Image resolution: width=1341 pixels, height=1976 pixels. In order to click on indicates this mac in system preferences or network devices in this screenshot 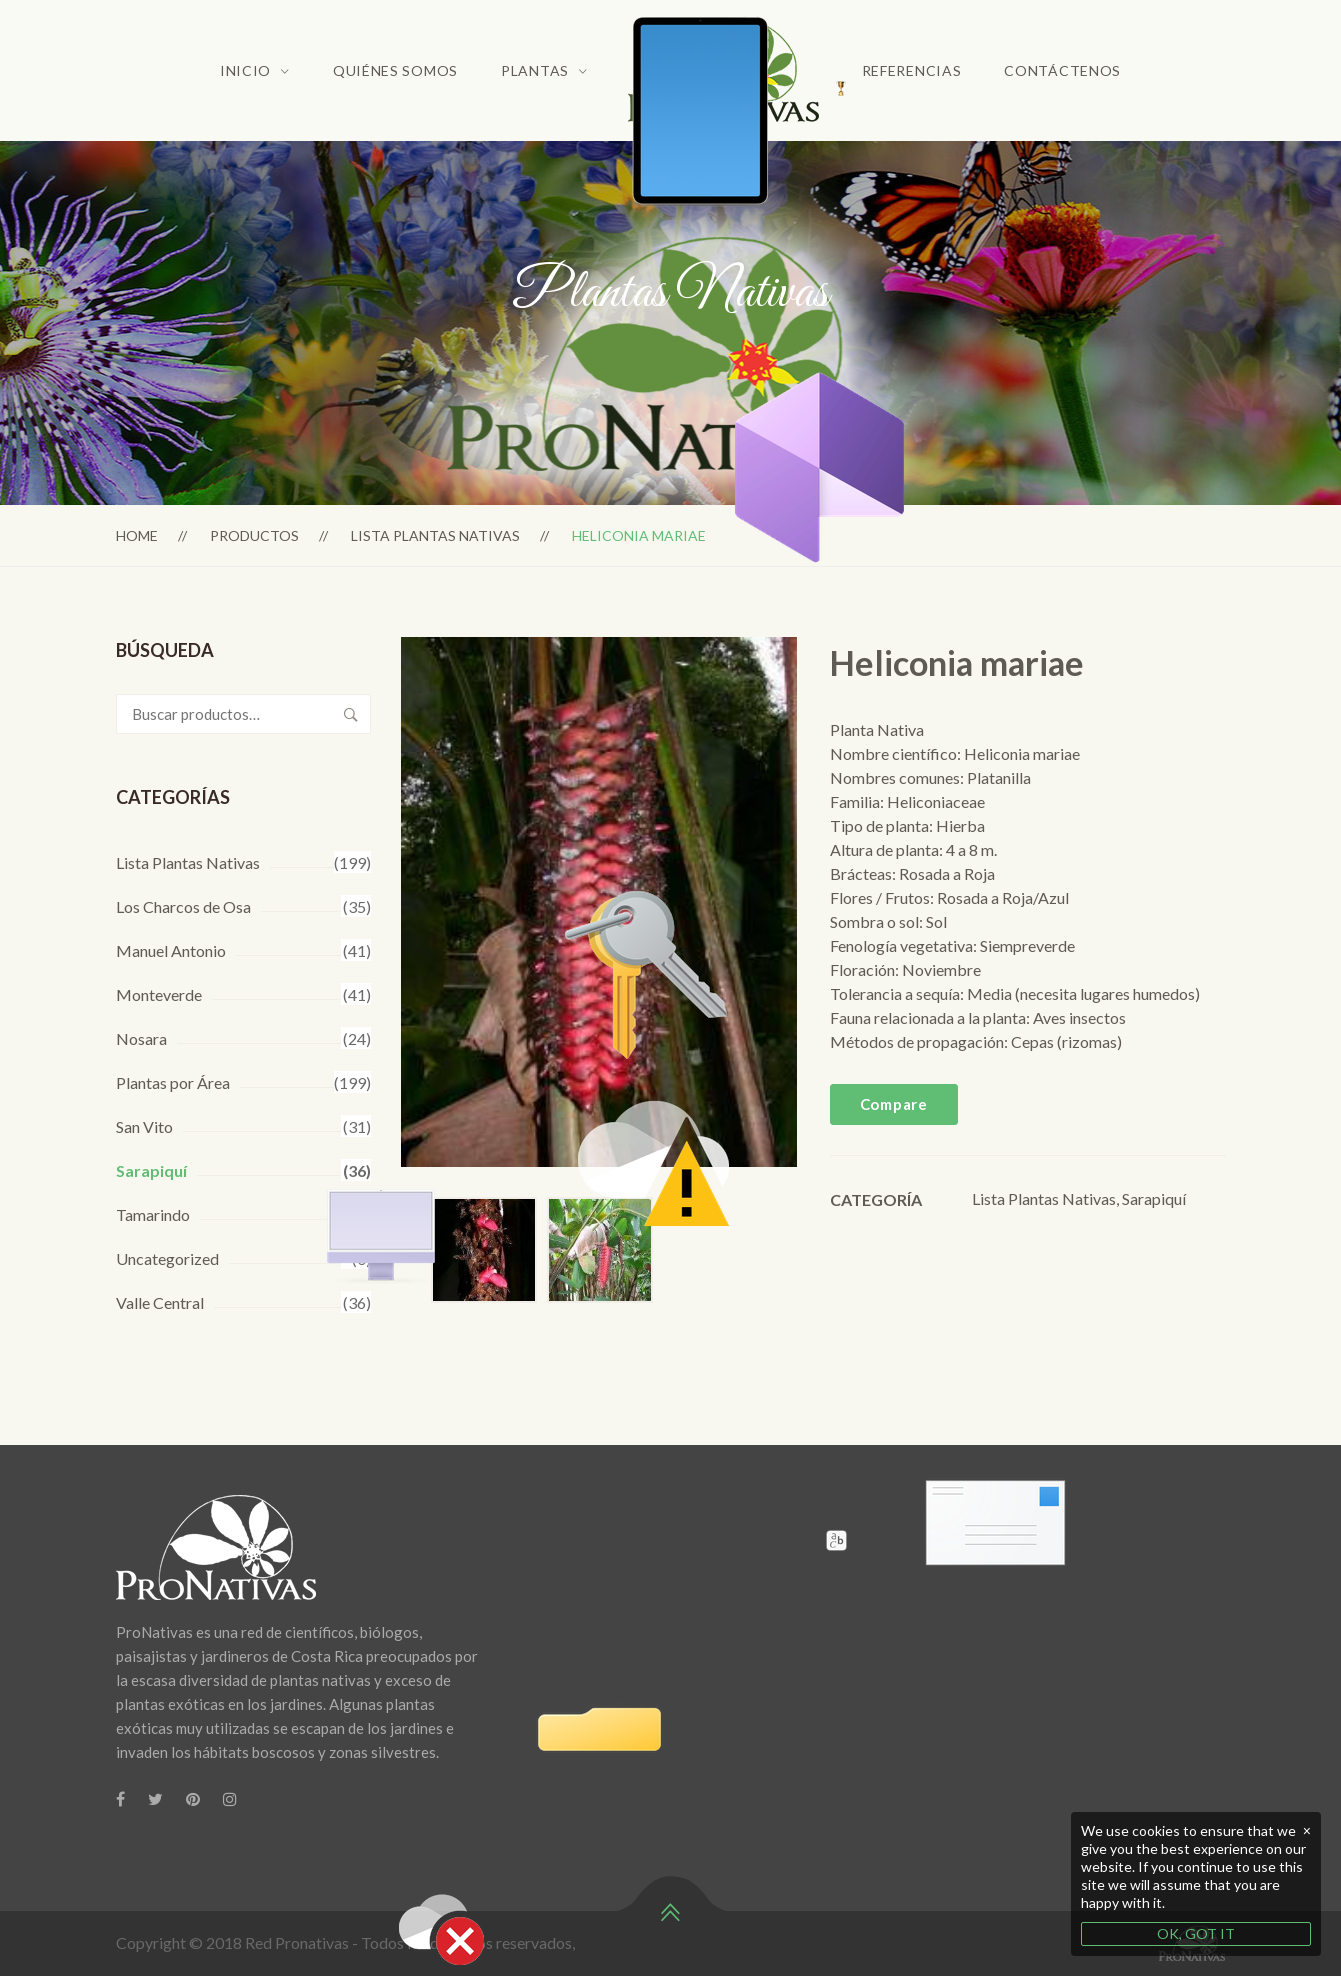, I will do `click(381, 1233)`.